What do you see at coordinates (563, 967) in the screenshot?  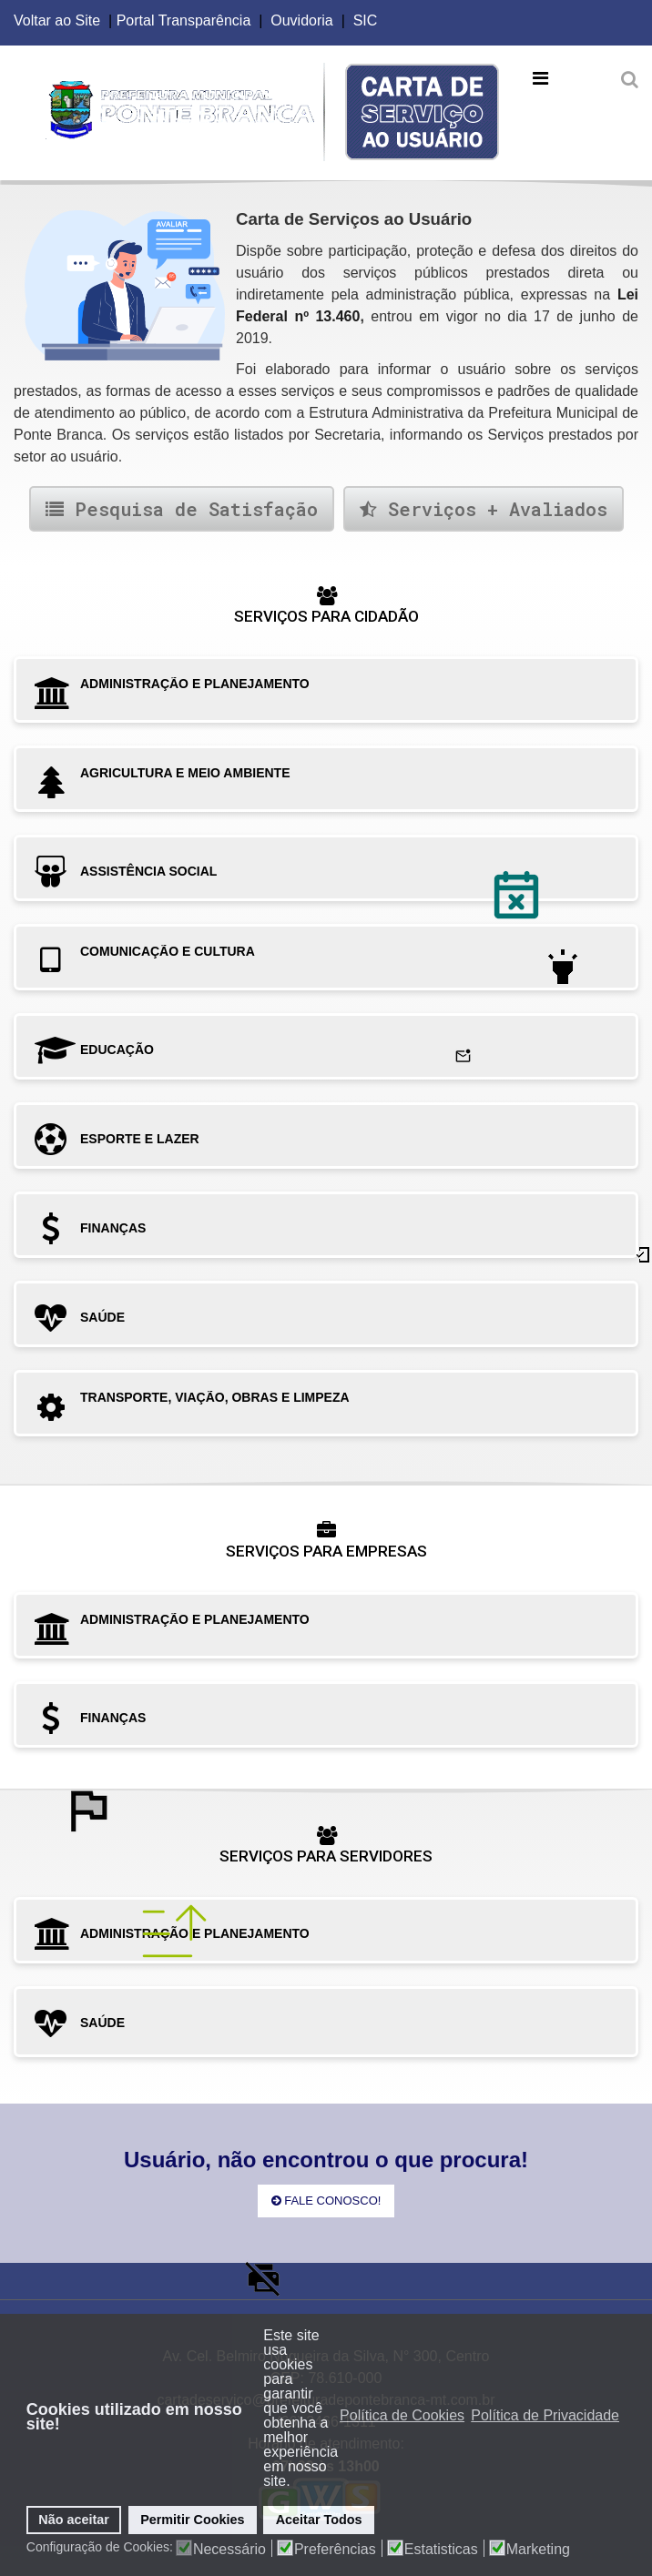 I see `highlight selected text` at bounding box center [563, 967].